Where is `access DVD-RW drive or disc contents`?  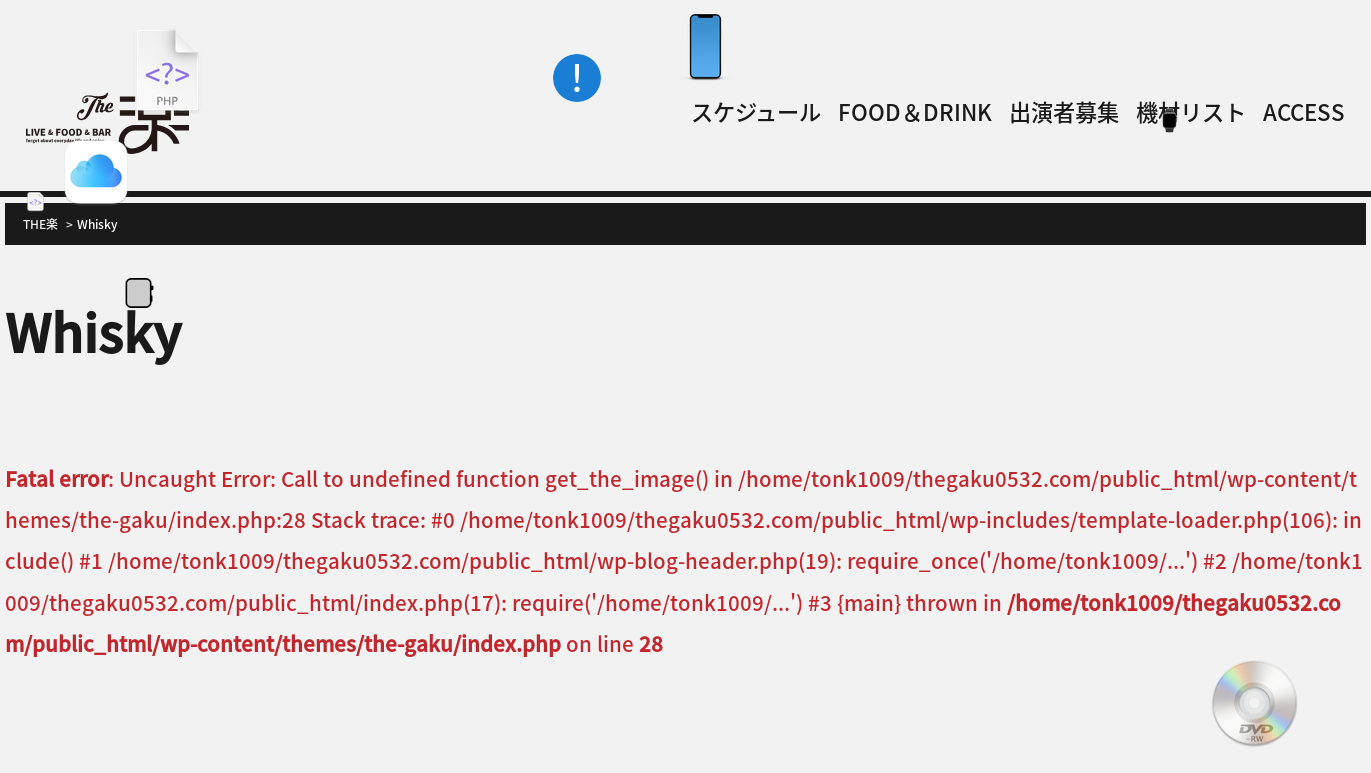
access DVD-RW drive or disc contents is located at coordinates (1254, 704).